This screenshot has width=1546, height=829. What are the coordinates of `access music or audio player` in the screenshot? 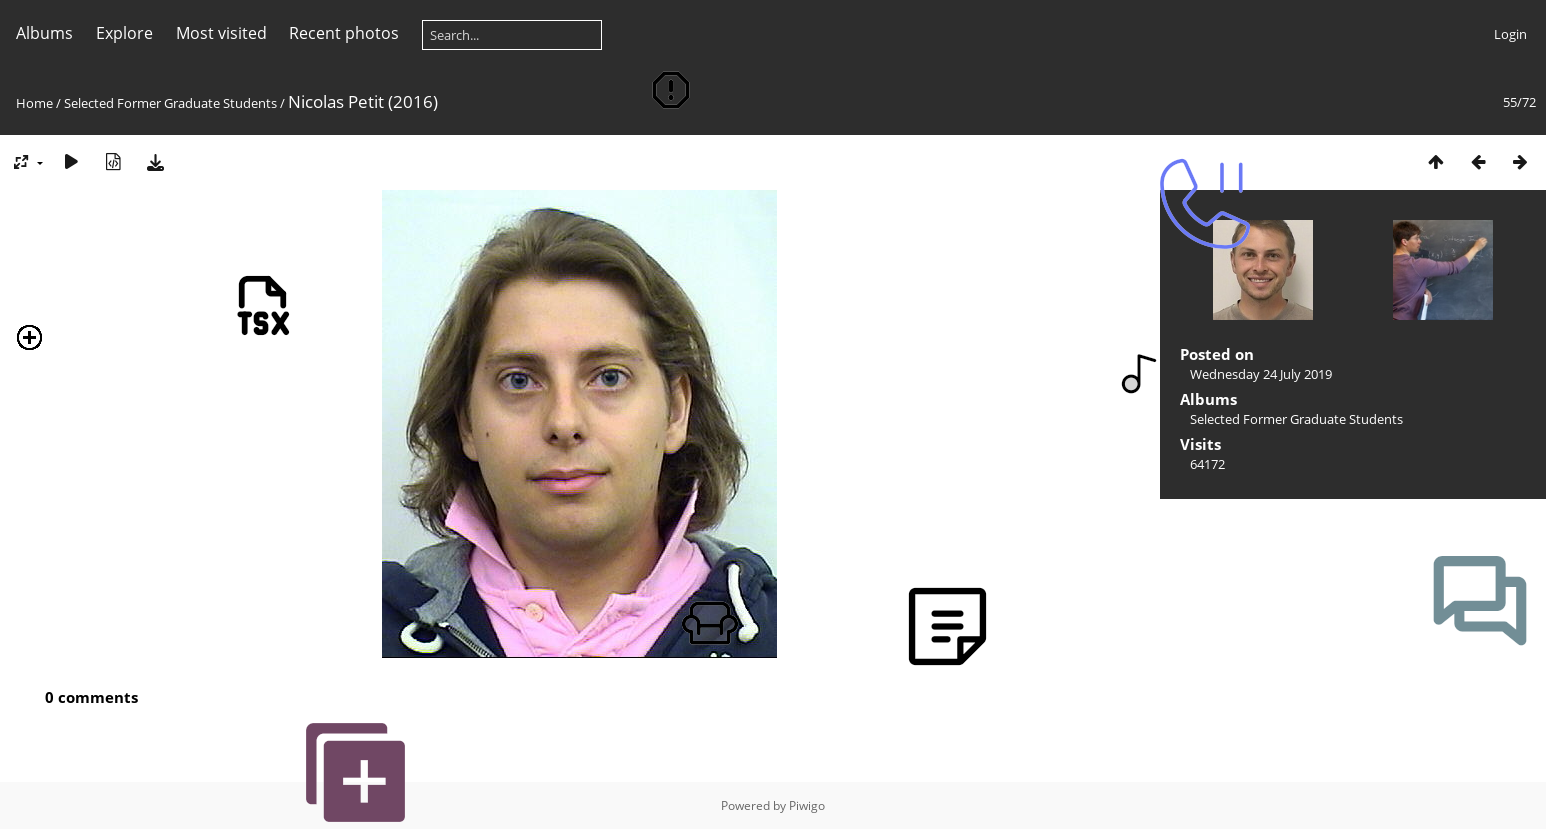 It's located at (1139, 373).